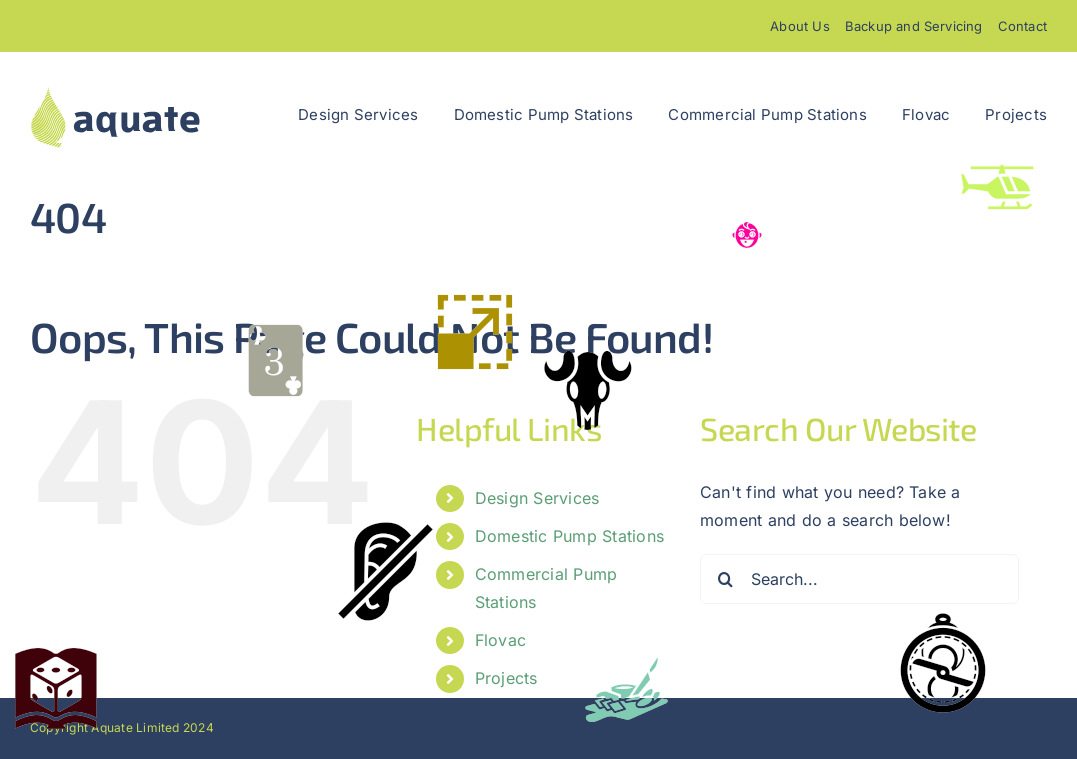 The image size is (1077, 759). I want to click on indicates a desert or wasteland area in a game map, so click(588, 387).